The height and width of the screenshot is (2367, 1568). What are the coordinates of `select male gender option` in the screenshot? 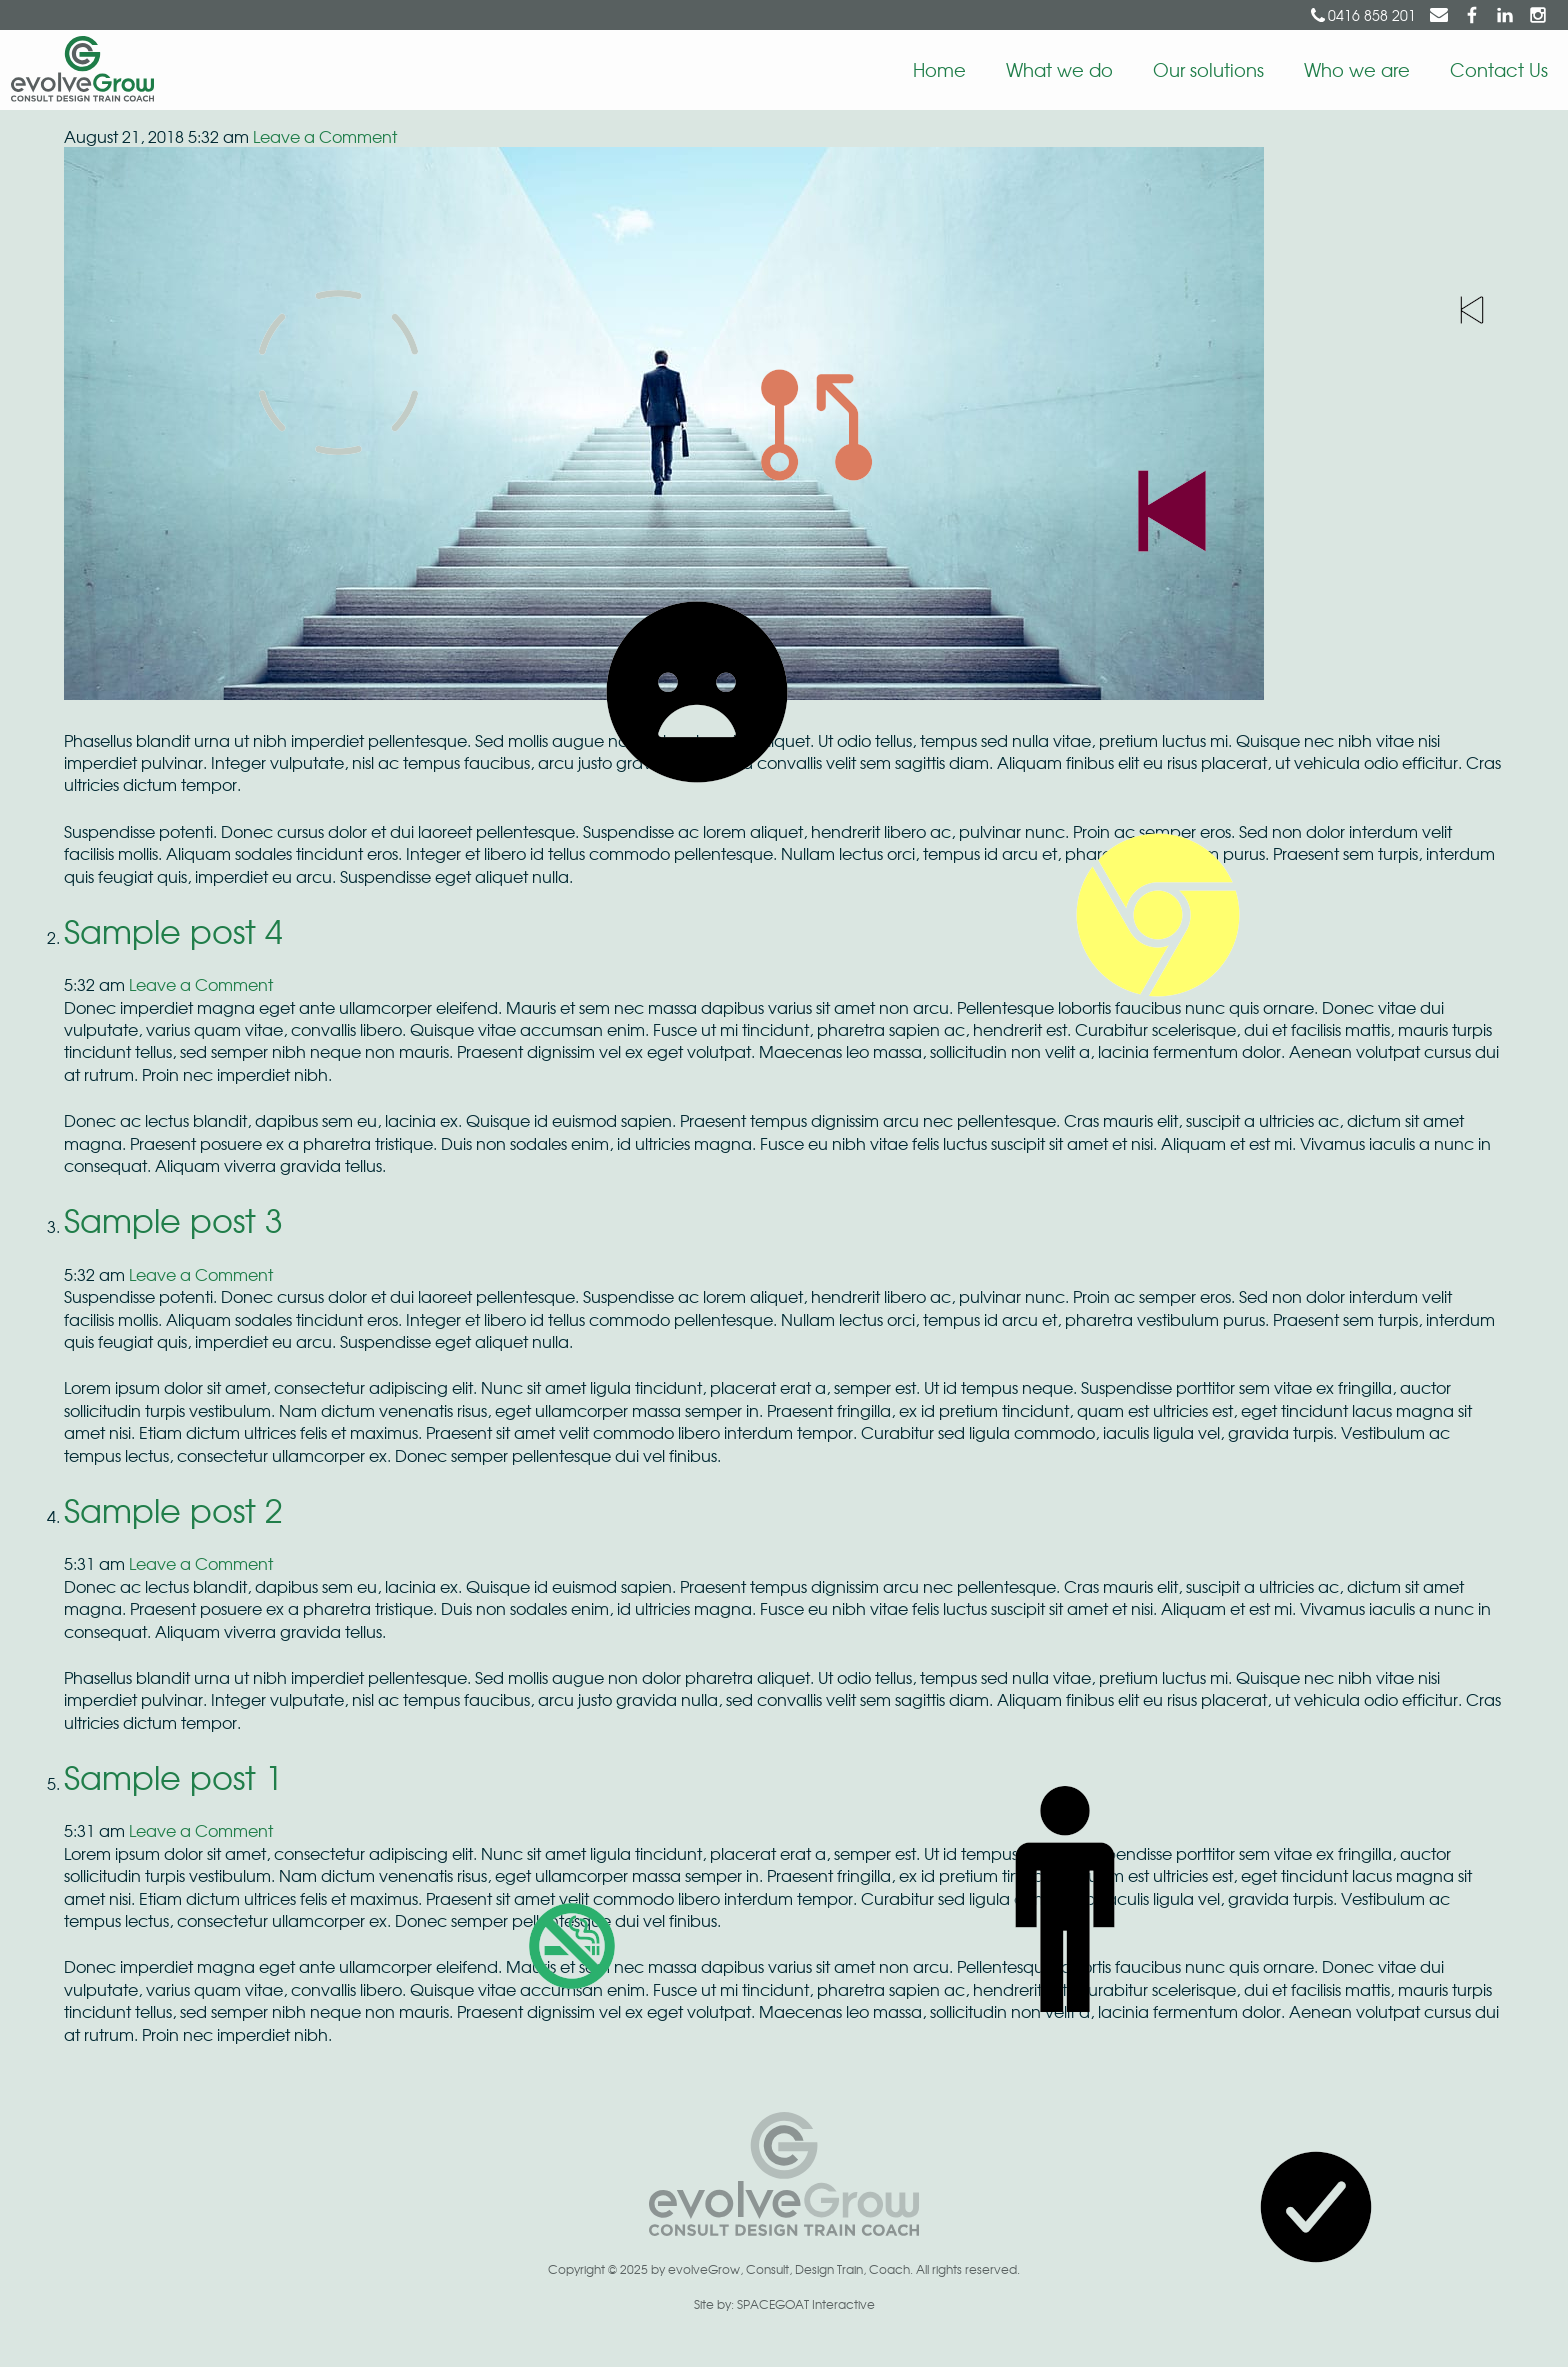 It's located at (1065, 1899).